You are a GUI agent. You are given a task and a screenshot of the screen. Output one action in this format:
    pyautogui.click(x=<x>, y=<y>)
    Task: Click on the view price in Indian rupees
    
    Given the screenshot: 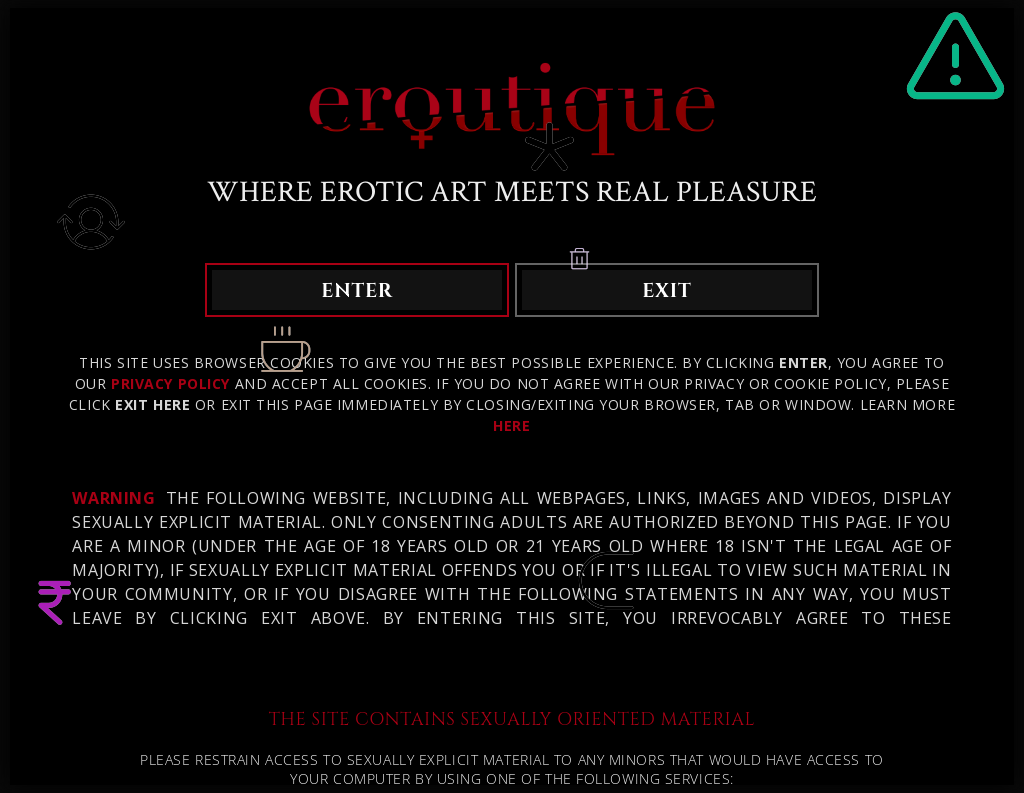 What is the action you would take?
    pyautogui.click(x=53, y=602)
    